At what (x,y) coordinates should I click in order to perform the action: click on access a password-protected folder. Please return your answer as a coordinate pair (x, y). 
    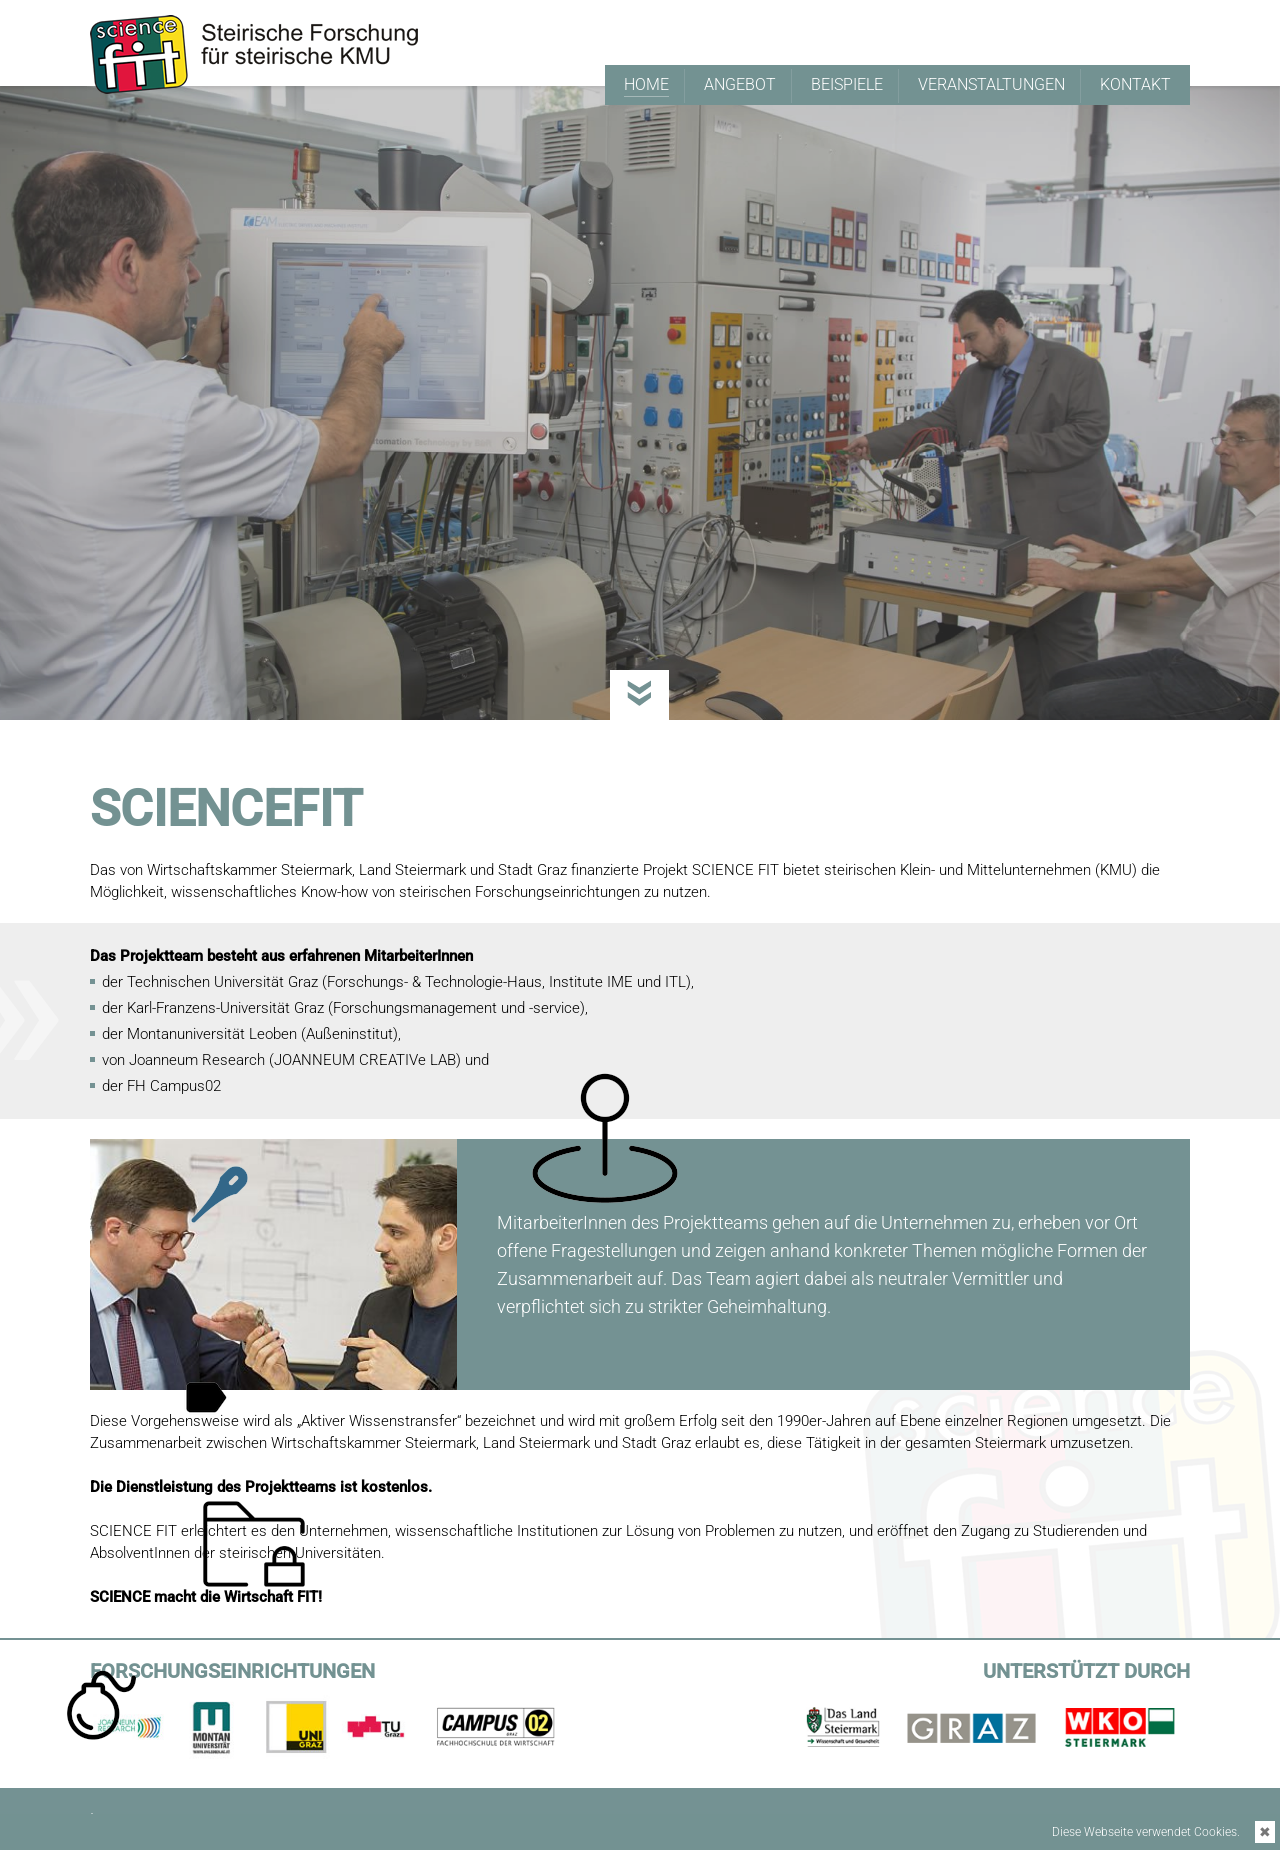
    Looking at the image, I should click on (254, 1544).